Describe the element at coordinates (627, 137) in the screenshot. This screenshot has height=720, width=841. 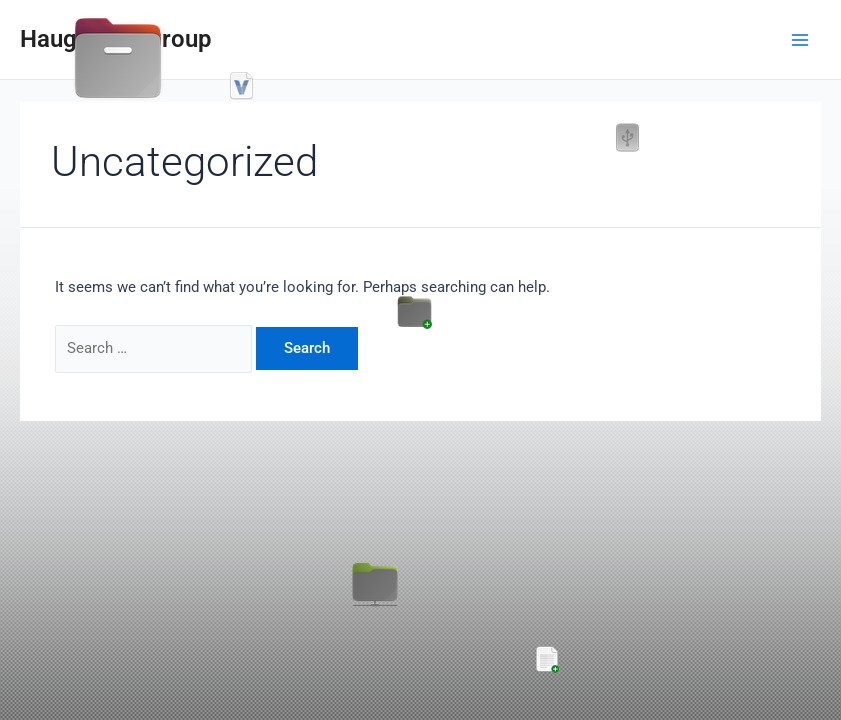
I see `access connected USB storage device` at that location.